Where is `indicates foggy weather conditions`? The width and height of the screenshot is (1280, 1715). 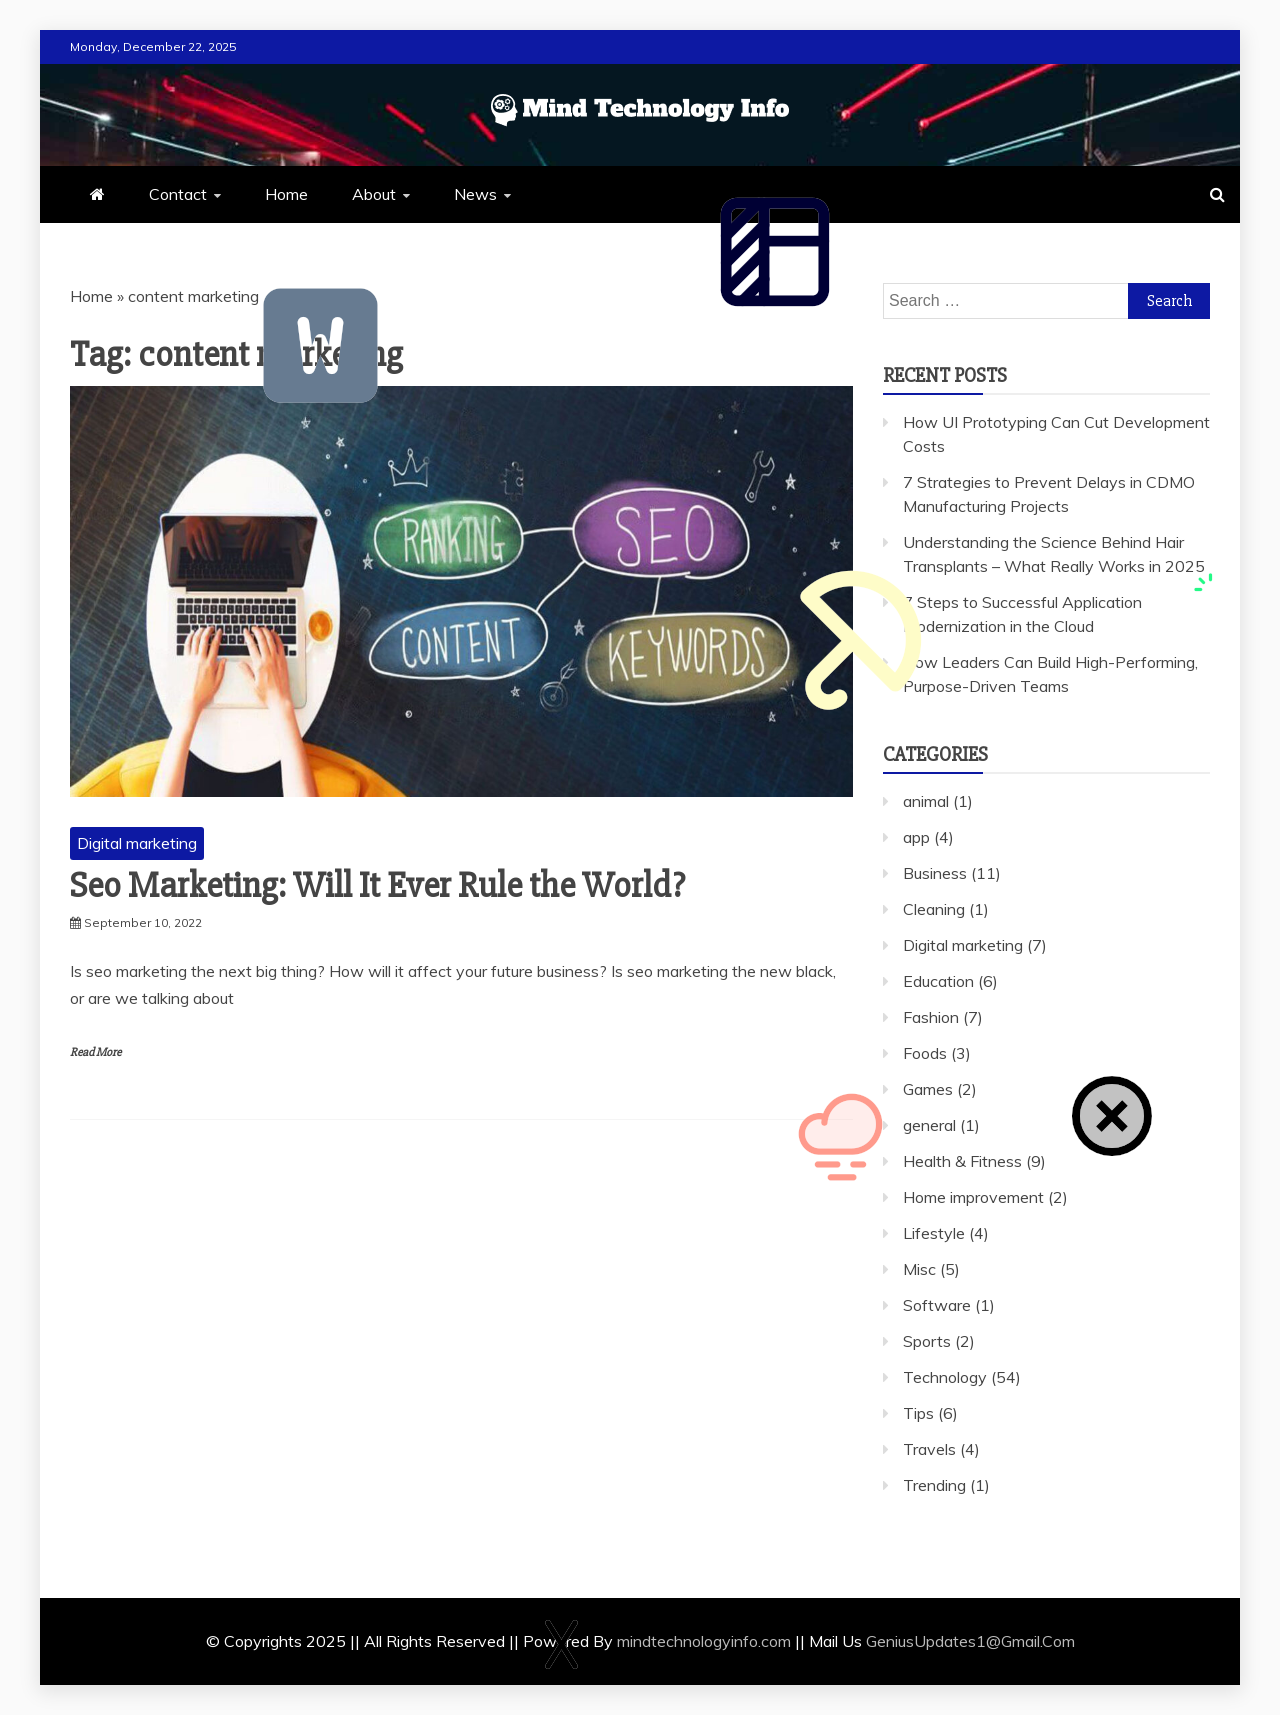
indicates foggy weather conditions is located at coordinates (840, 1135).